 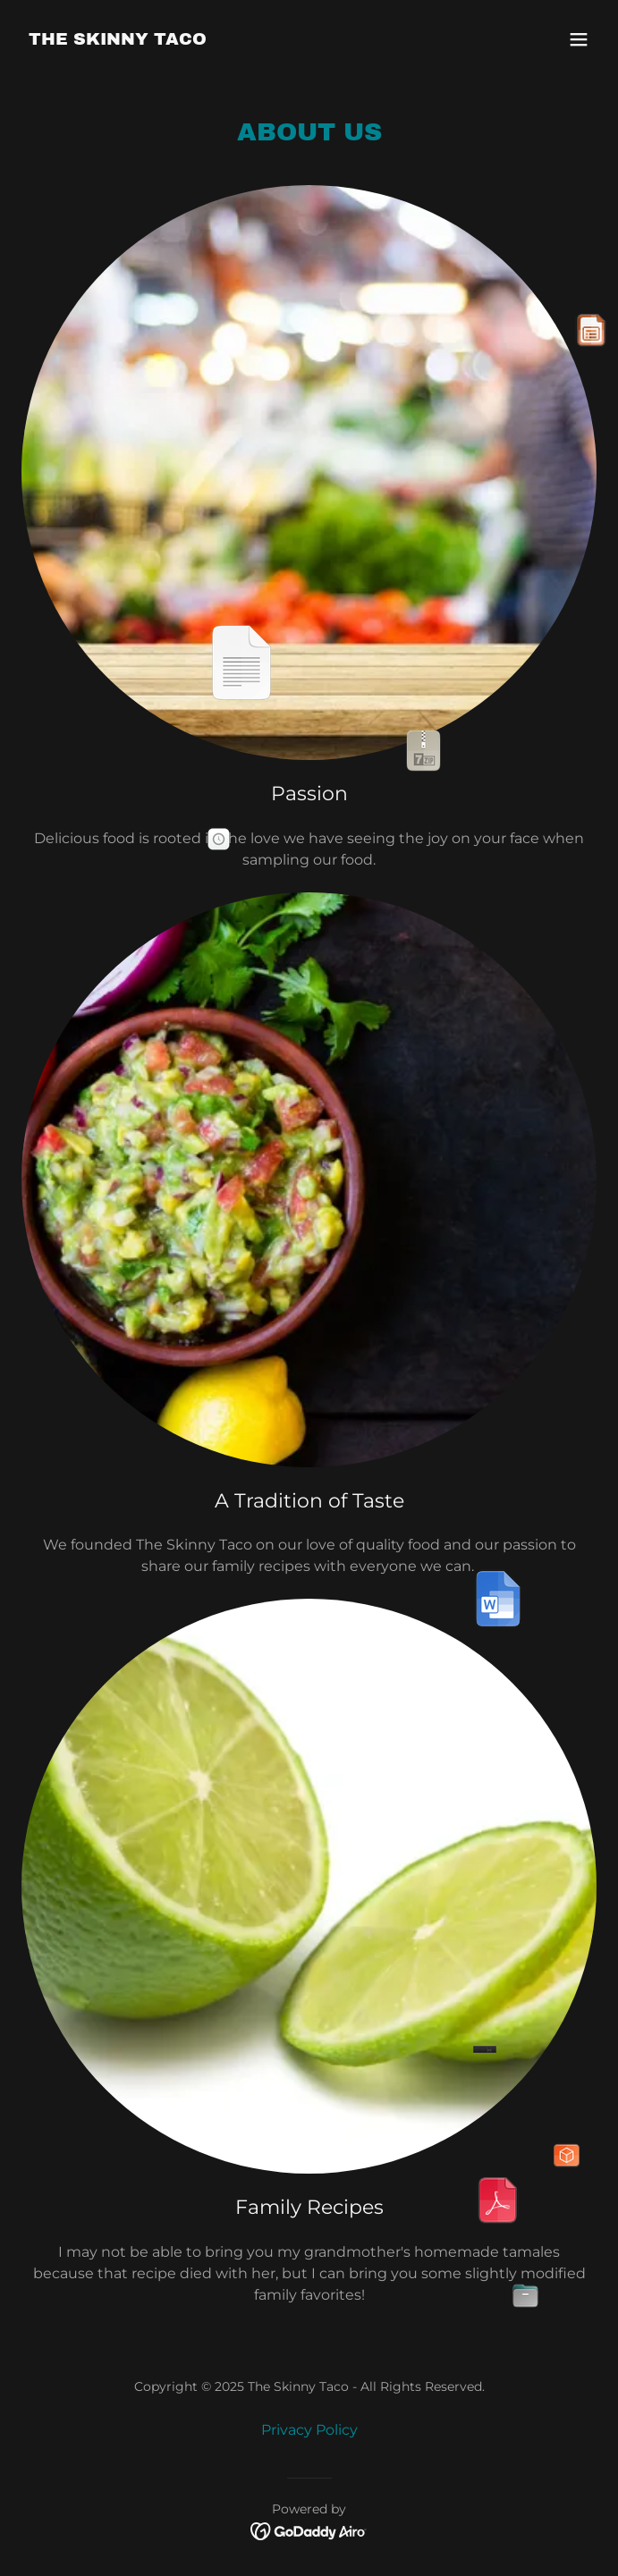 What do you see at coordinates (485, 2049) in the screenshot?
I see `indicates extended keyboard connected via bluetooth` at bounding box center [485, 2049].